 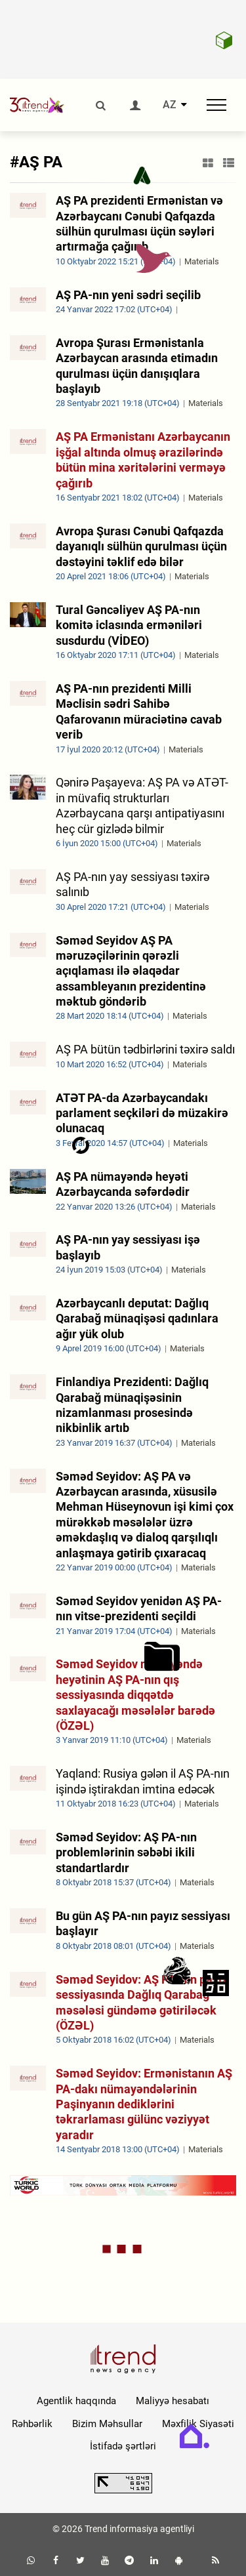 I want to click on opentofu infrastructure as code platform, so click(x=224, y=40).